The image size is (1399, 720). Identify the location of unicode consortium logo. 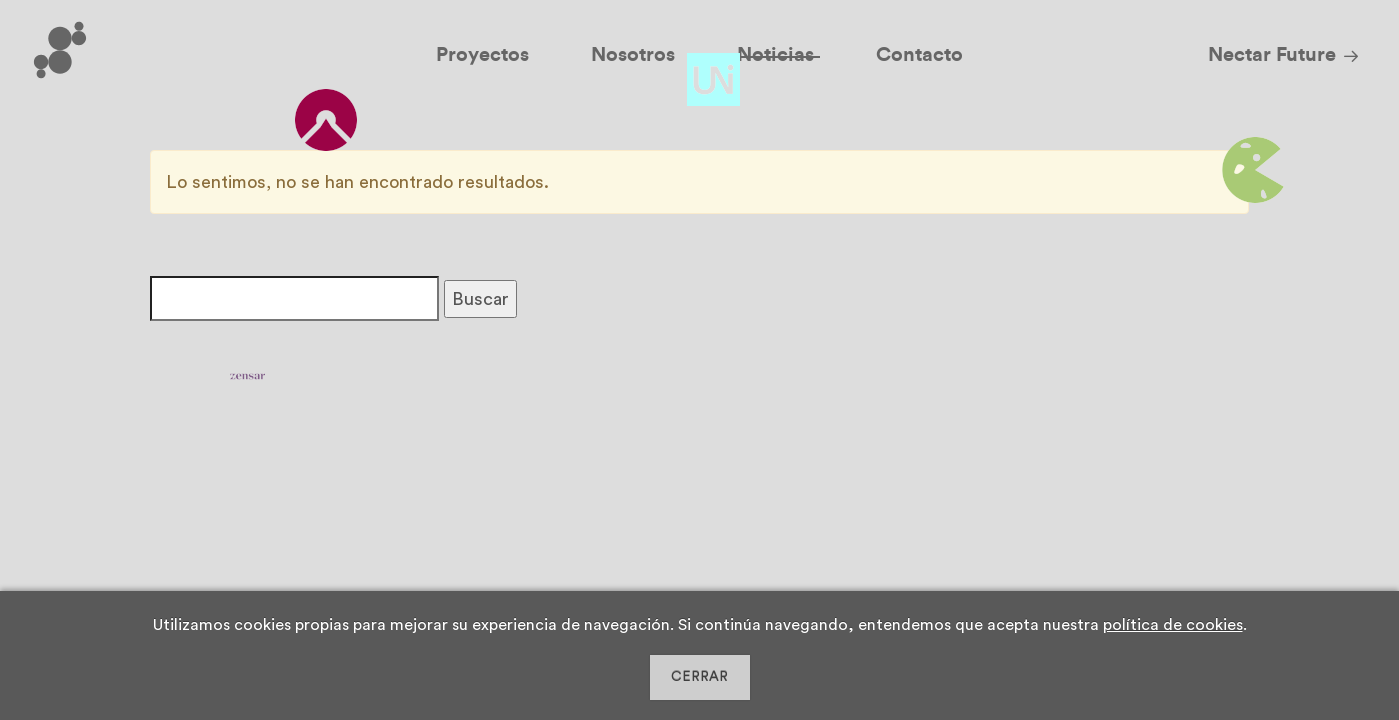
(713, 79).